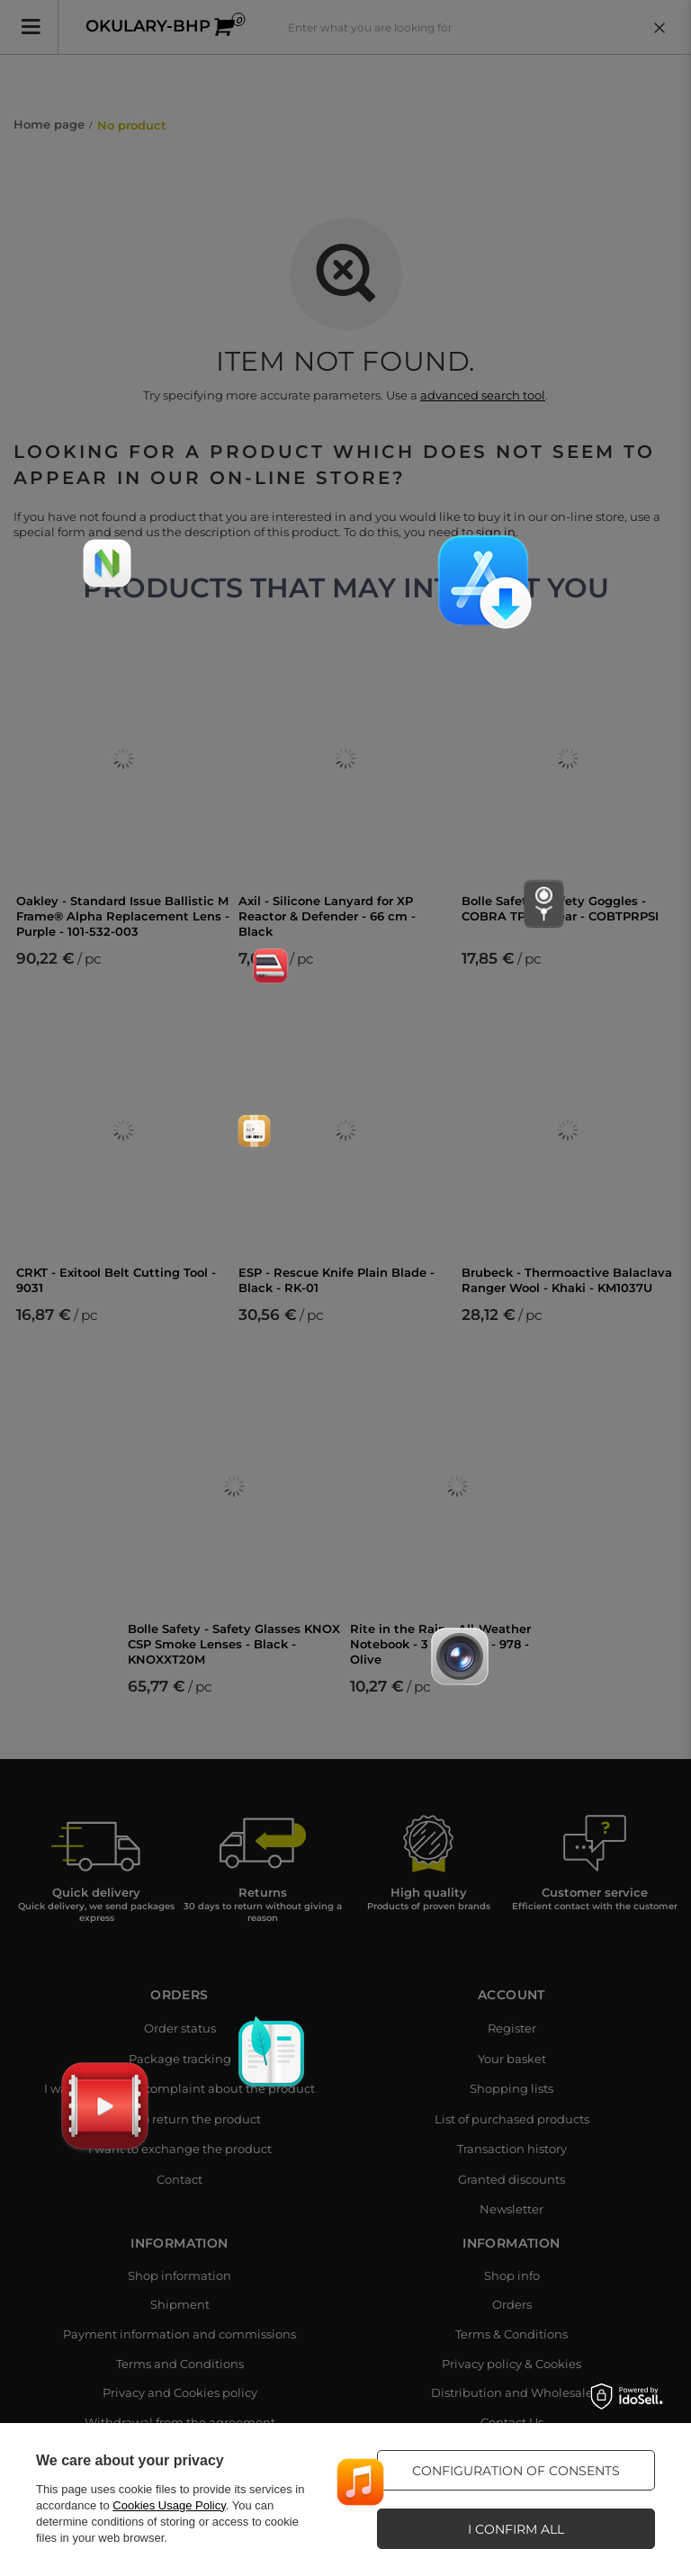 The width and height of the screenshot is (691, 2576). I want to click on an alpm package file used by arch linux package manager, so click(254, 1131).